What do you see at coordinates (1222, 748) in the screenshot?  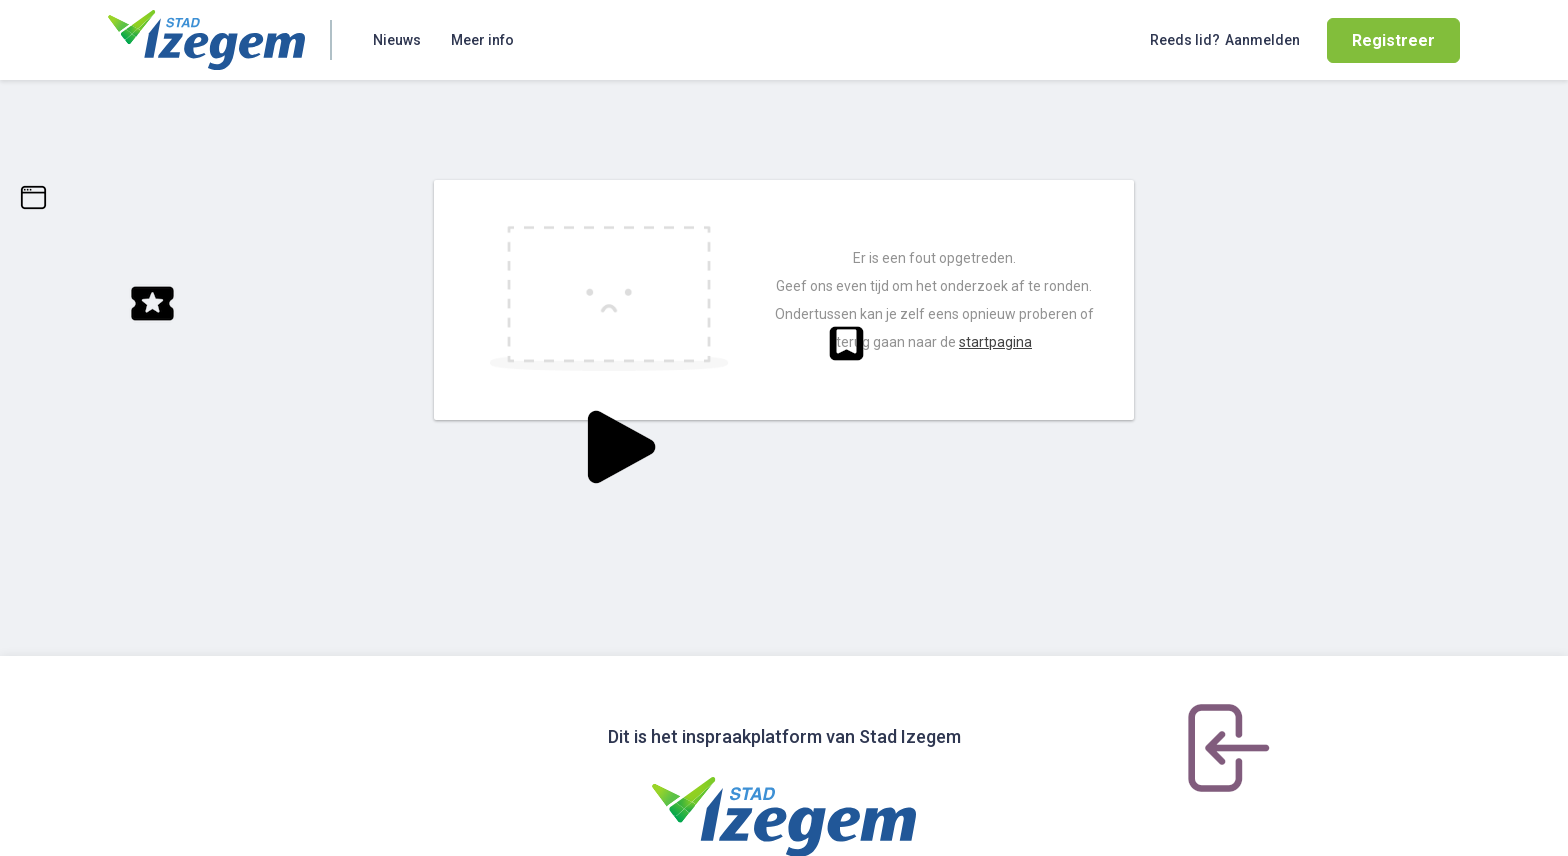 I see `log in to your account` at bounding box center [1222, 748].